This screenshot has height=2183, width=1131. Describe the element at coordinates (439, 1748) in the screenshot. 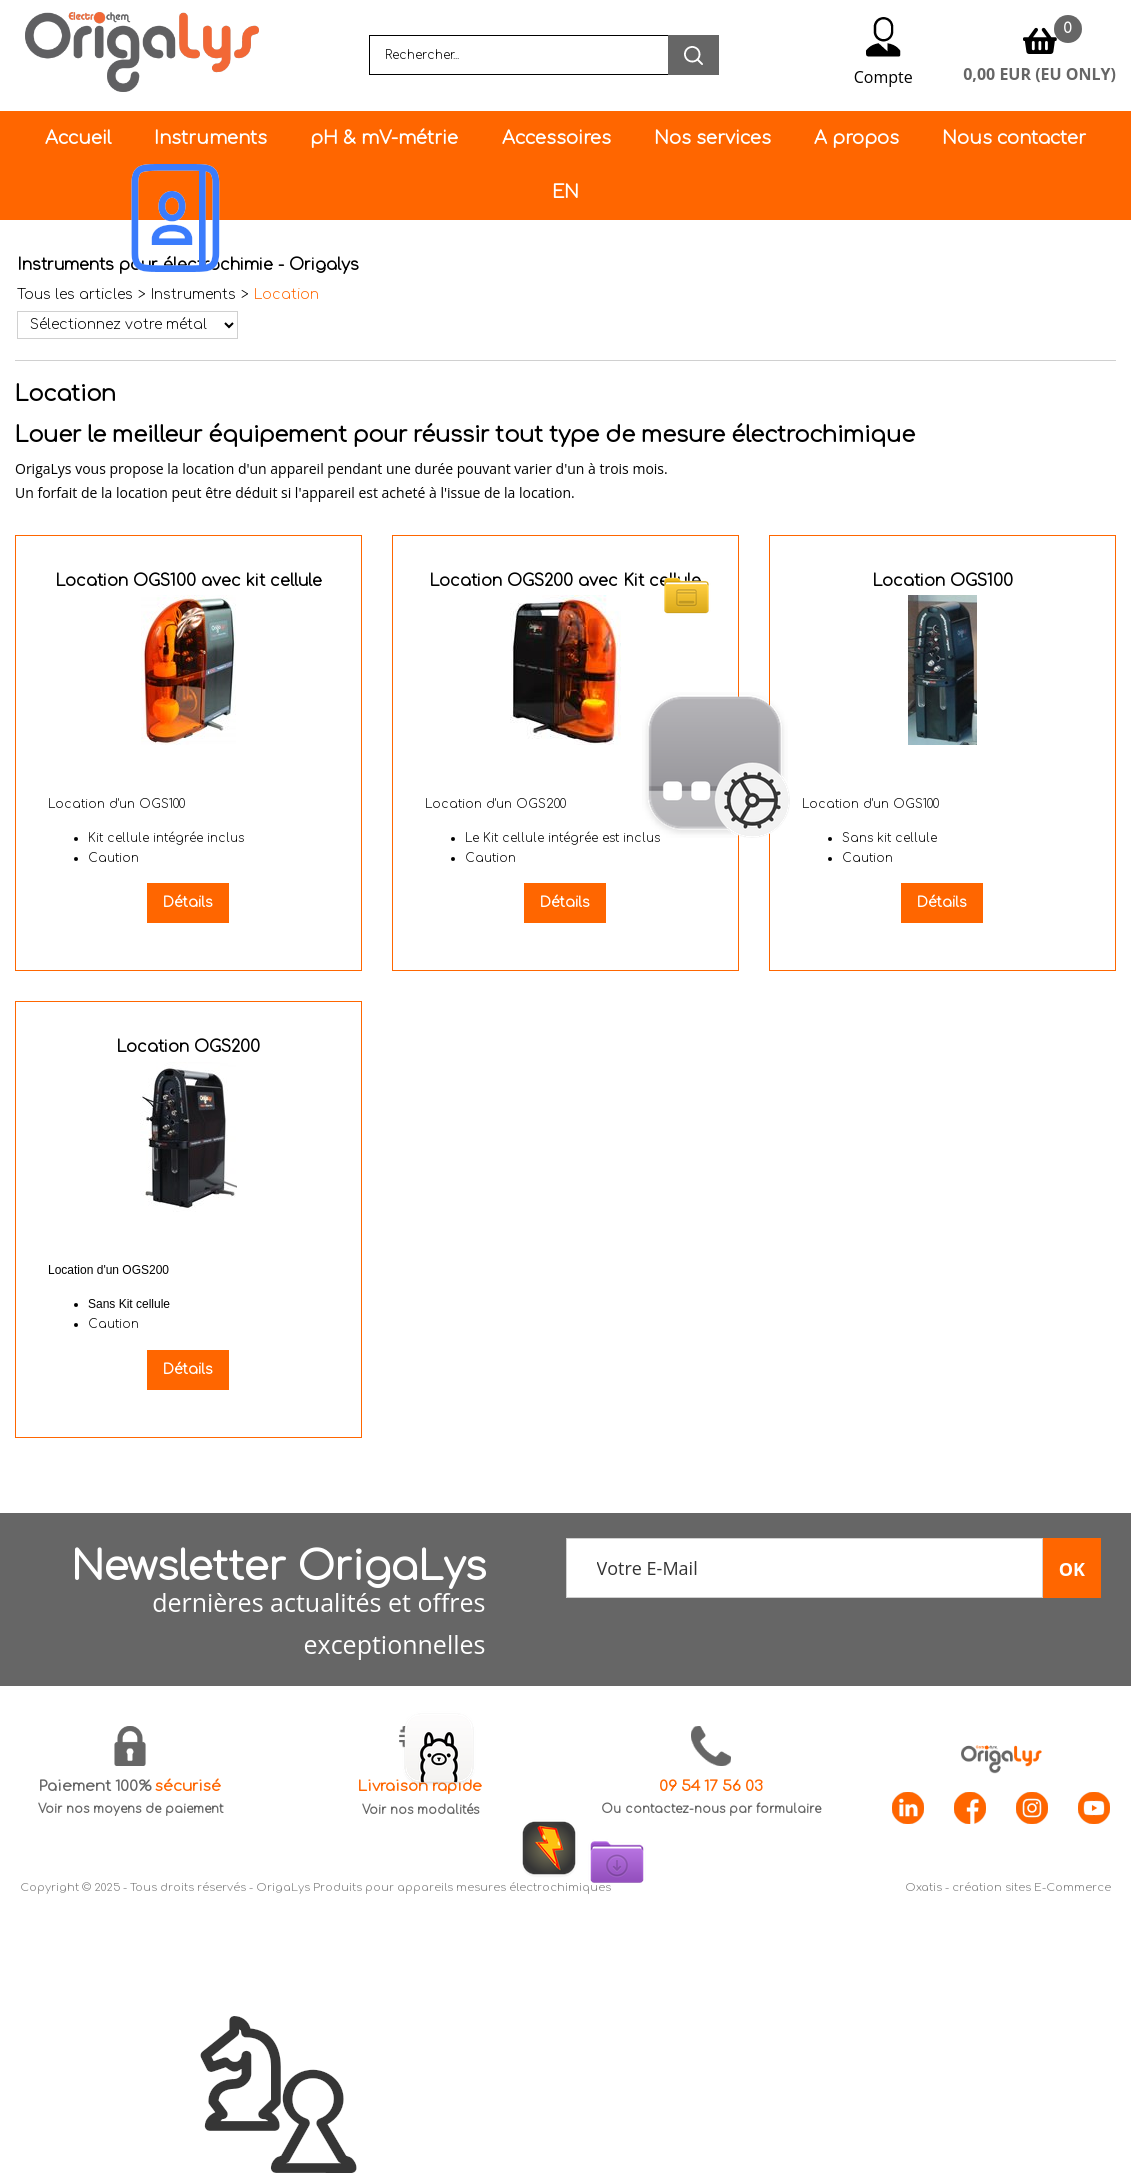

I see `open the ollama app` at that location.